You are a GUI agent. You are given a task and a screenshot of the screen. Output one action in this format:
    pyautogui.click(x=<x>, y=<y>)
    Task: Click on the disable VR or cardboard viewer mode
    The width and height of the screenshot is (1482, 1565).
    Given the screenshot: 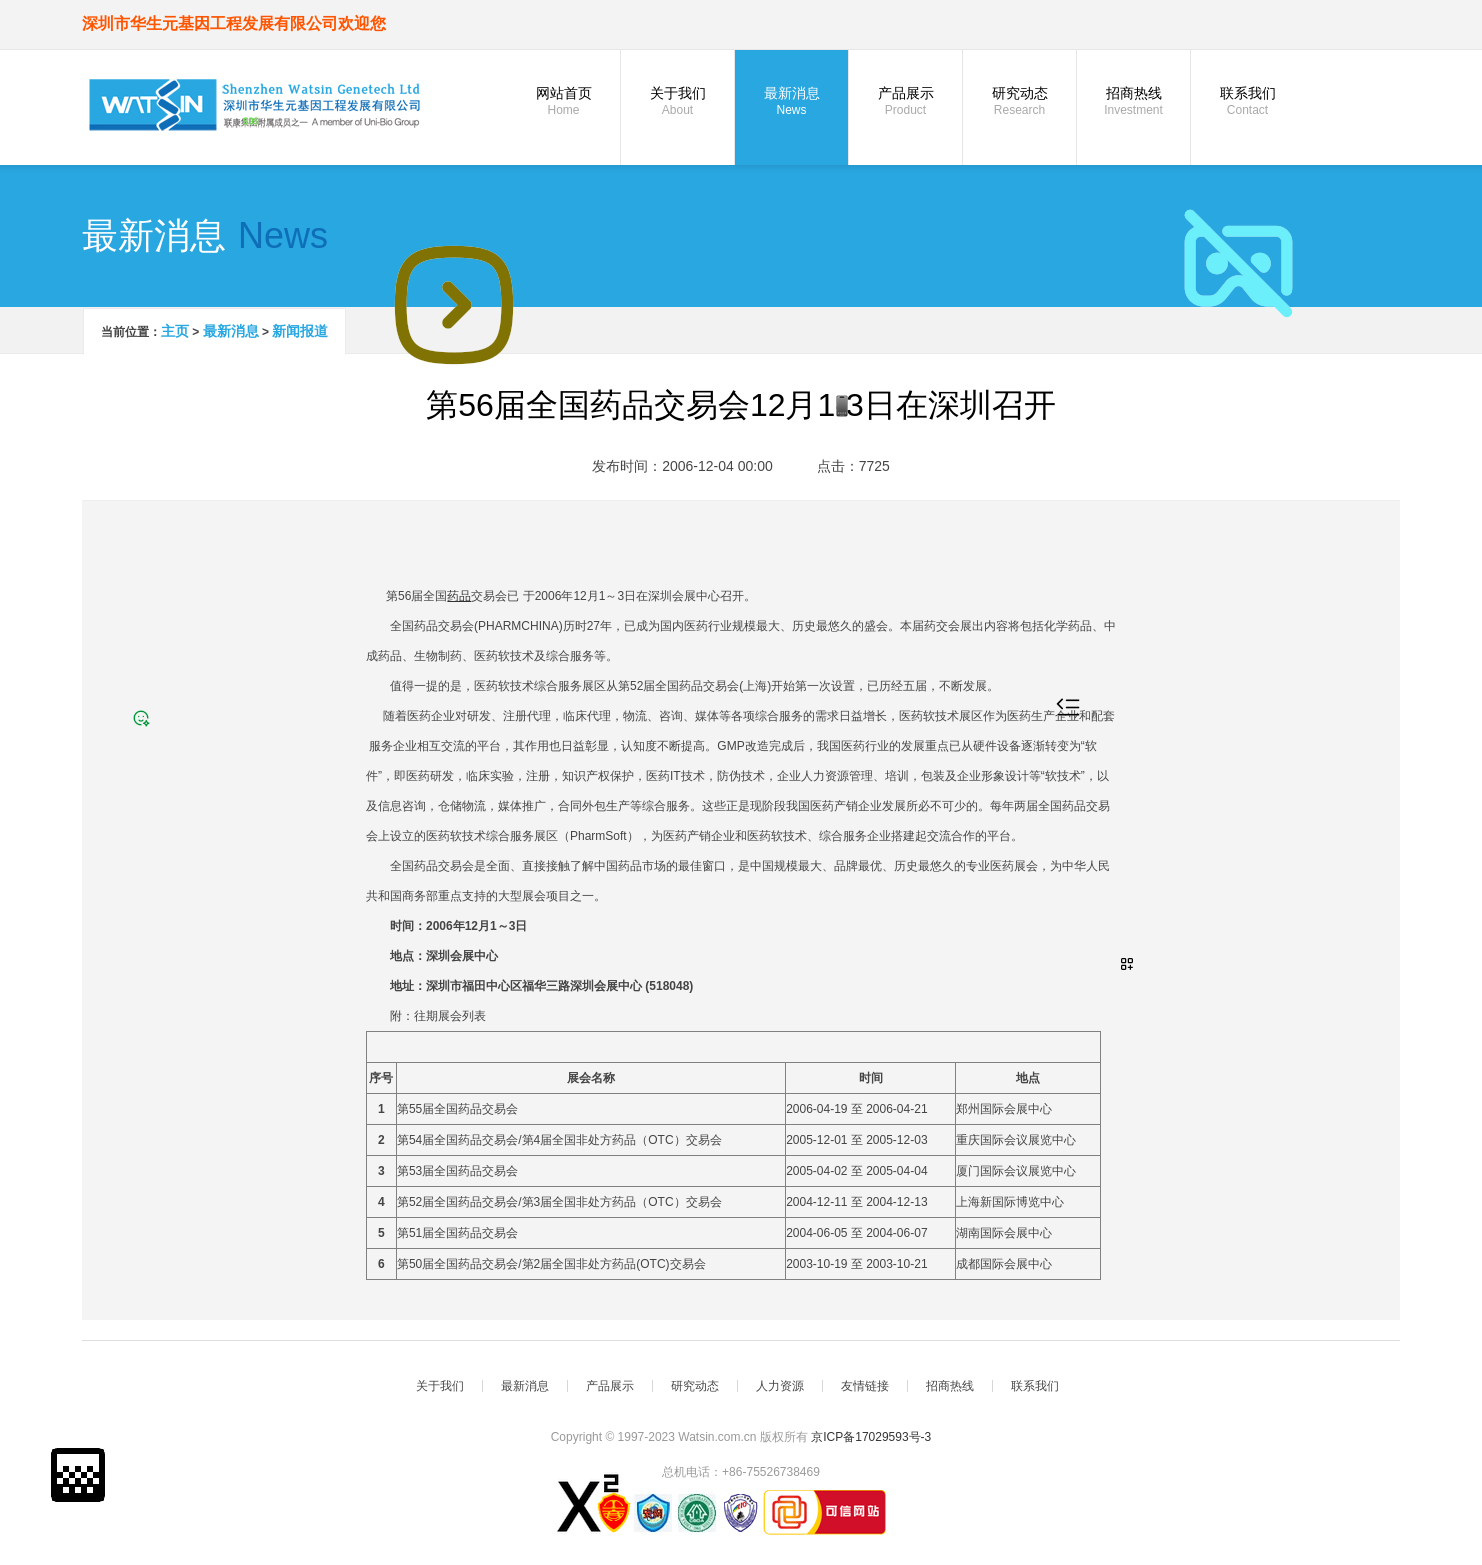 What is the action you would take?
    pyautogui.click(x=1238, y=263)
    